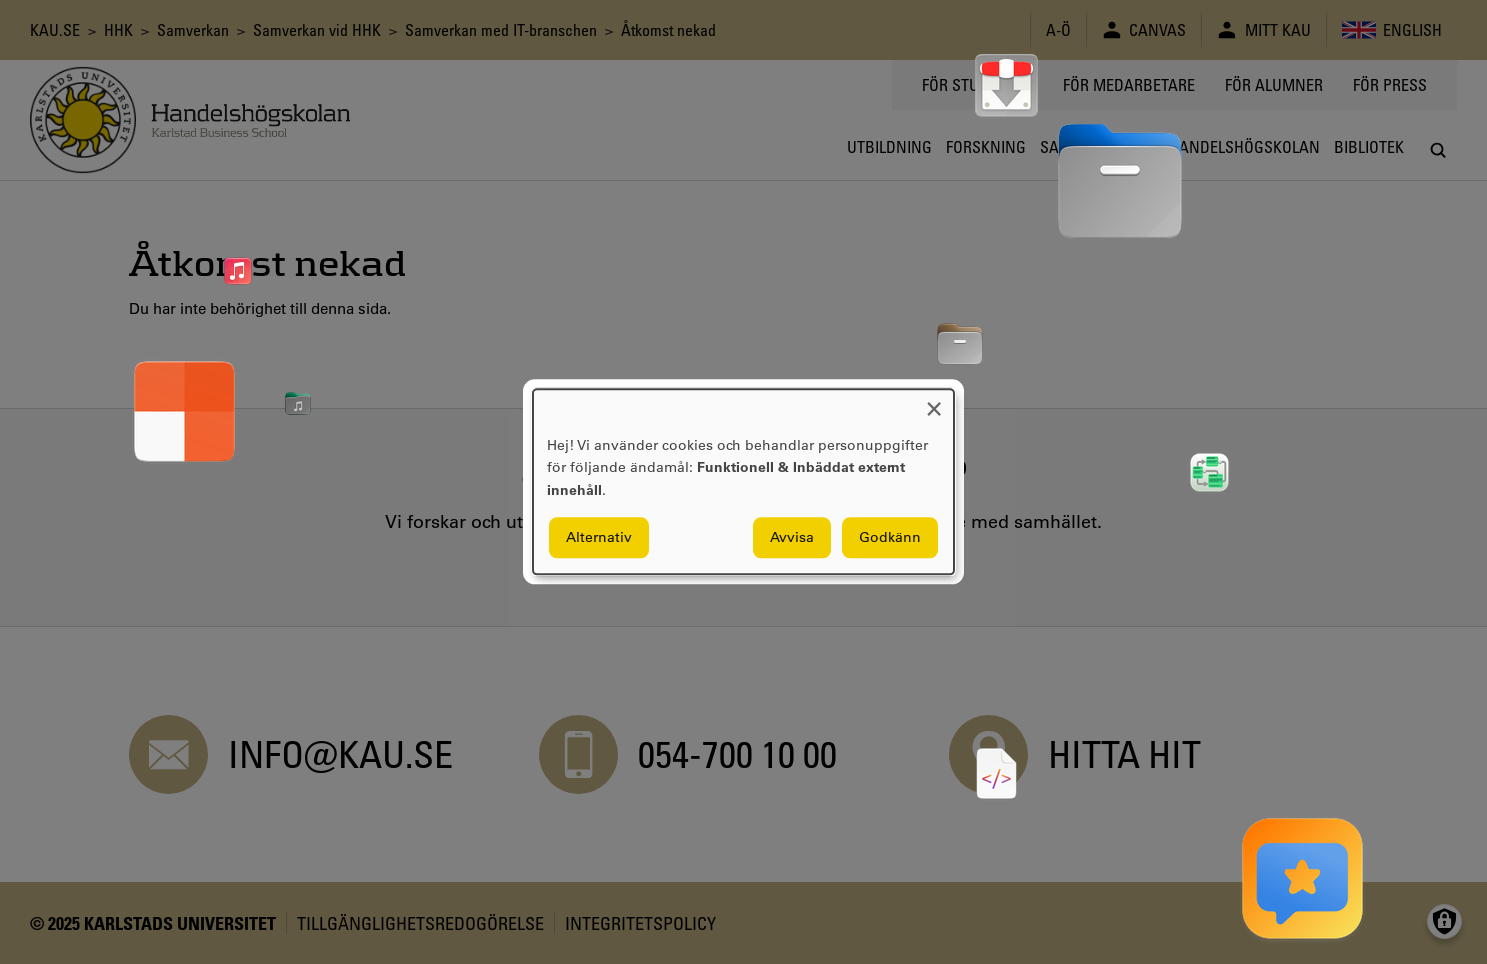  I want to click on open your music folder, so click(298, 403).